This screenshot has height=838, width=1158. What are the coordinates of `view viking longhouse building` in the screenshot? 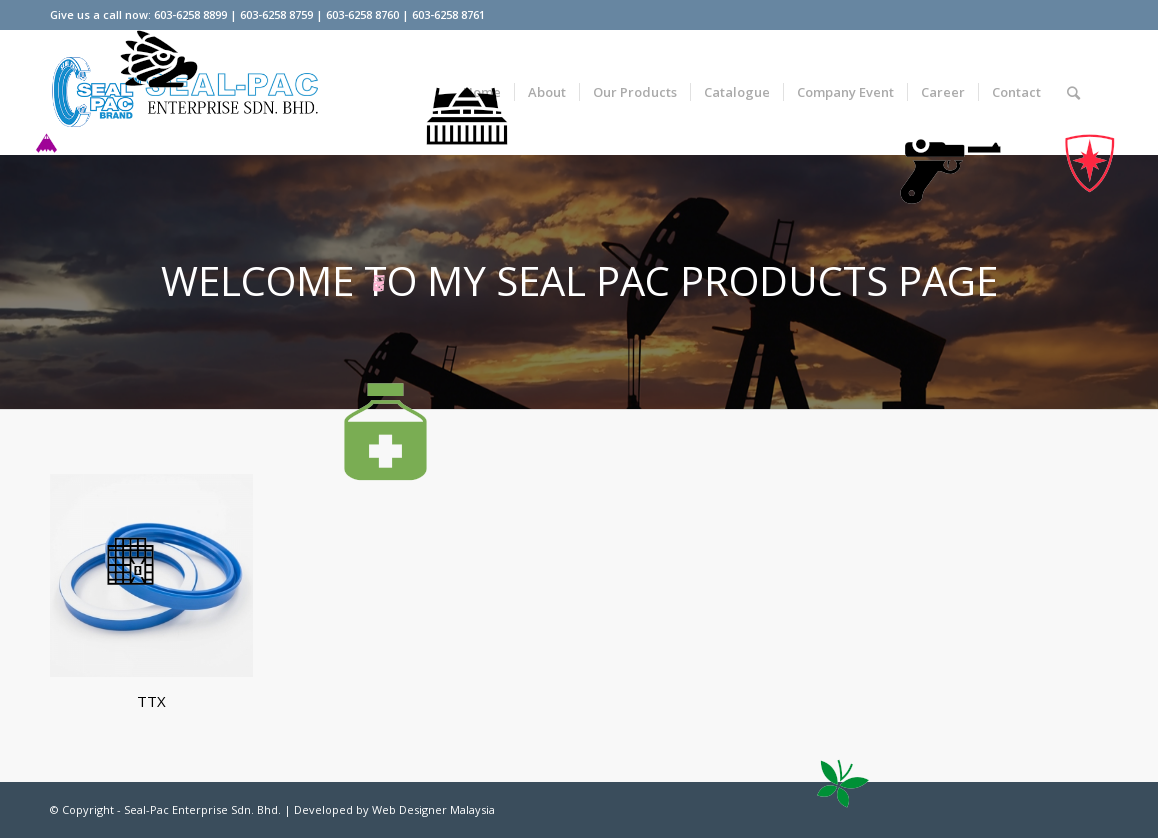 It's located at (467, 110).